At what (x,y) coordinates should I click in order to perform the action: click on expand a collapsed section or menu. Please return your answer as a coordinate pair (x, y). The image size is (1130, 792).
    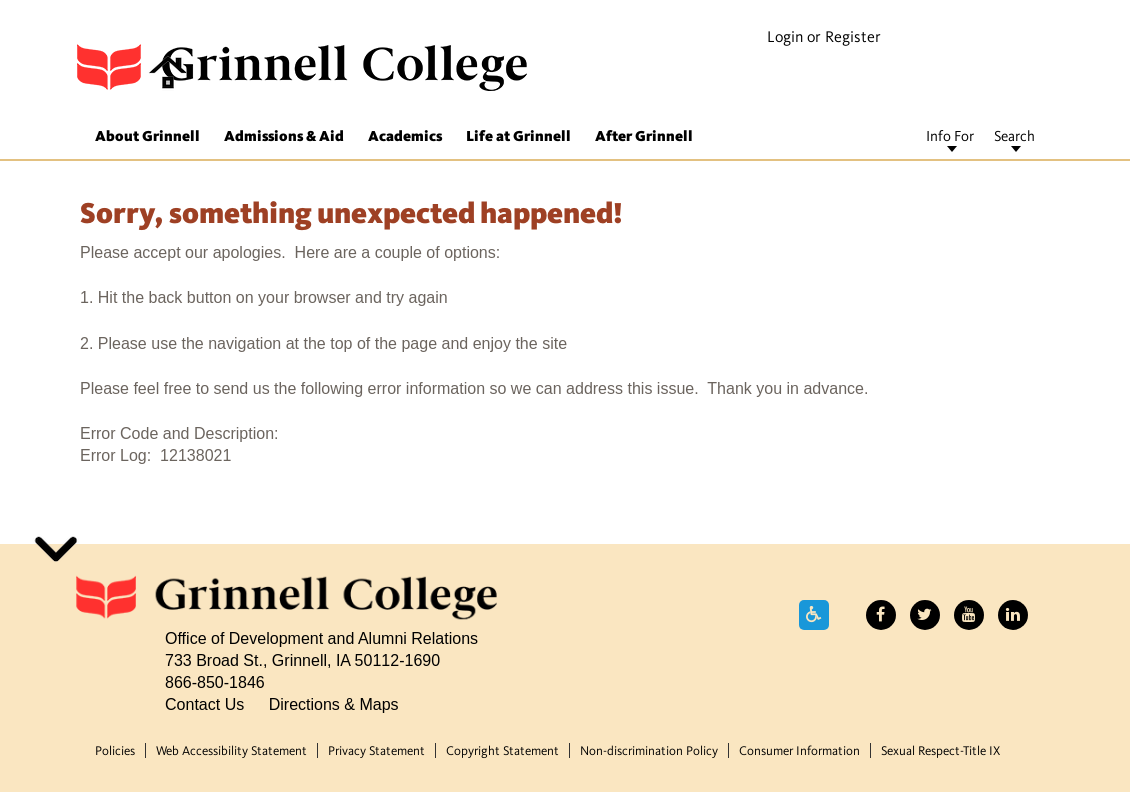
    Looking at the image, I should click on (56, 548).